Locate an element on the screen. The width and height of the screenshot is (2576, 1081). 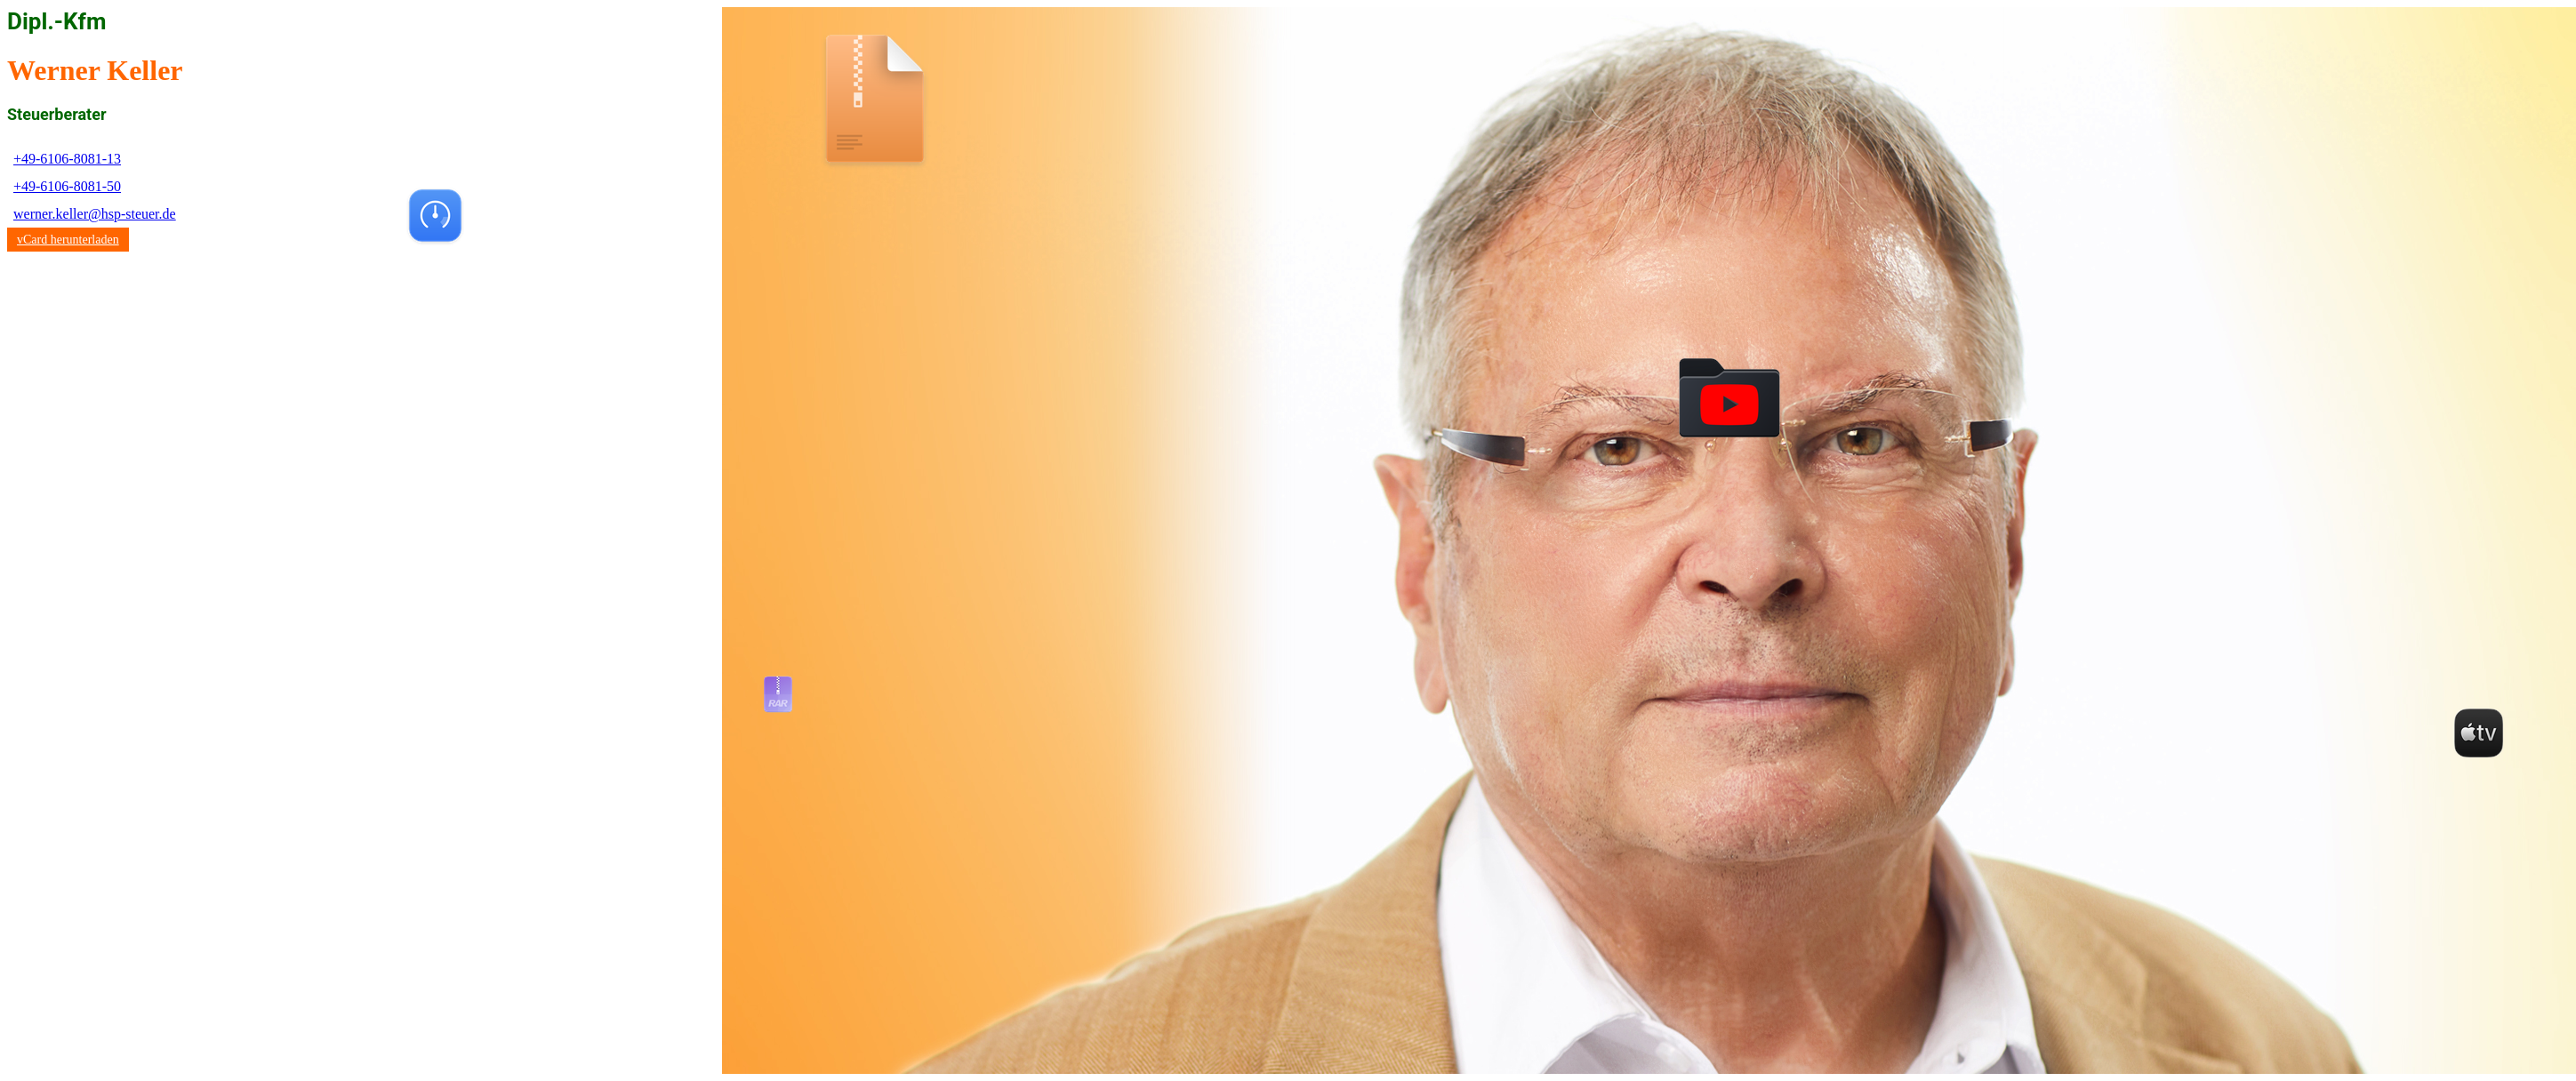
open the apple tv app is located at coordinates (2478, 733).